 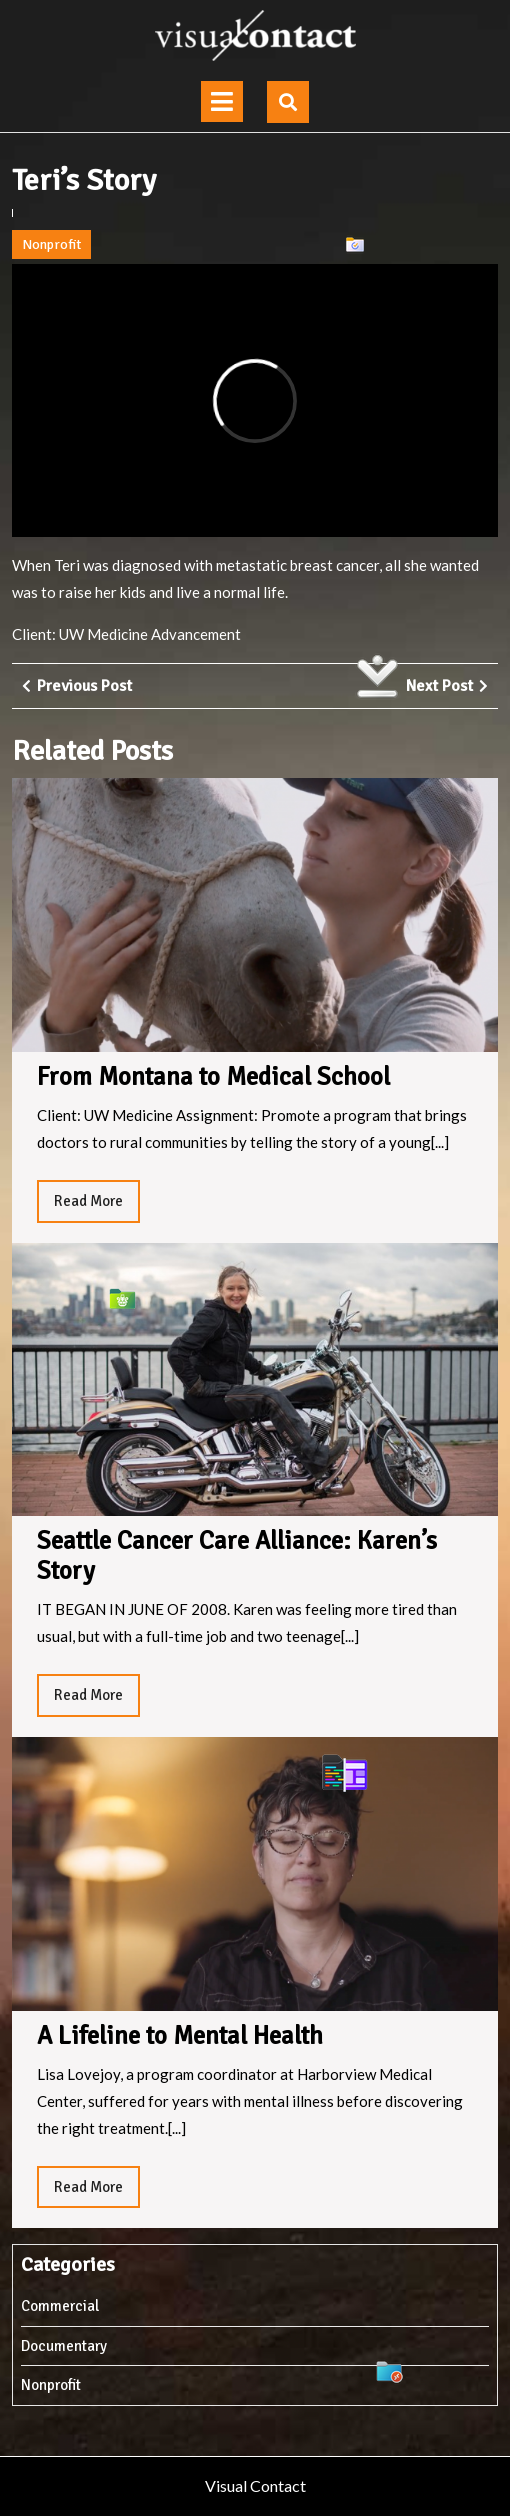 I want to click on open ticktick tasks folder, so click(x=355, y=245).